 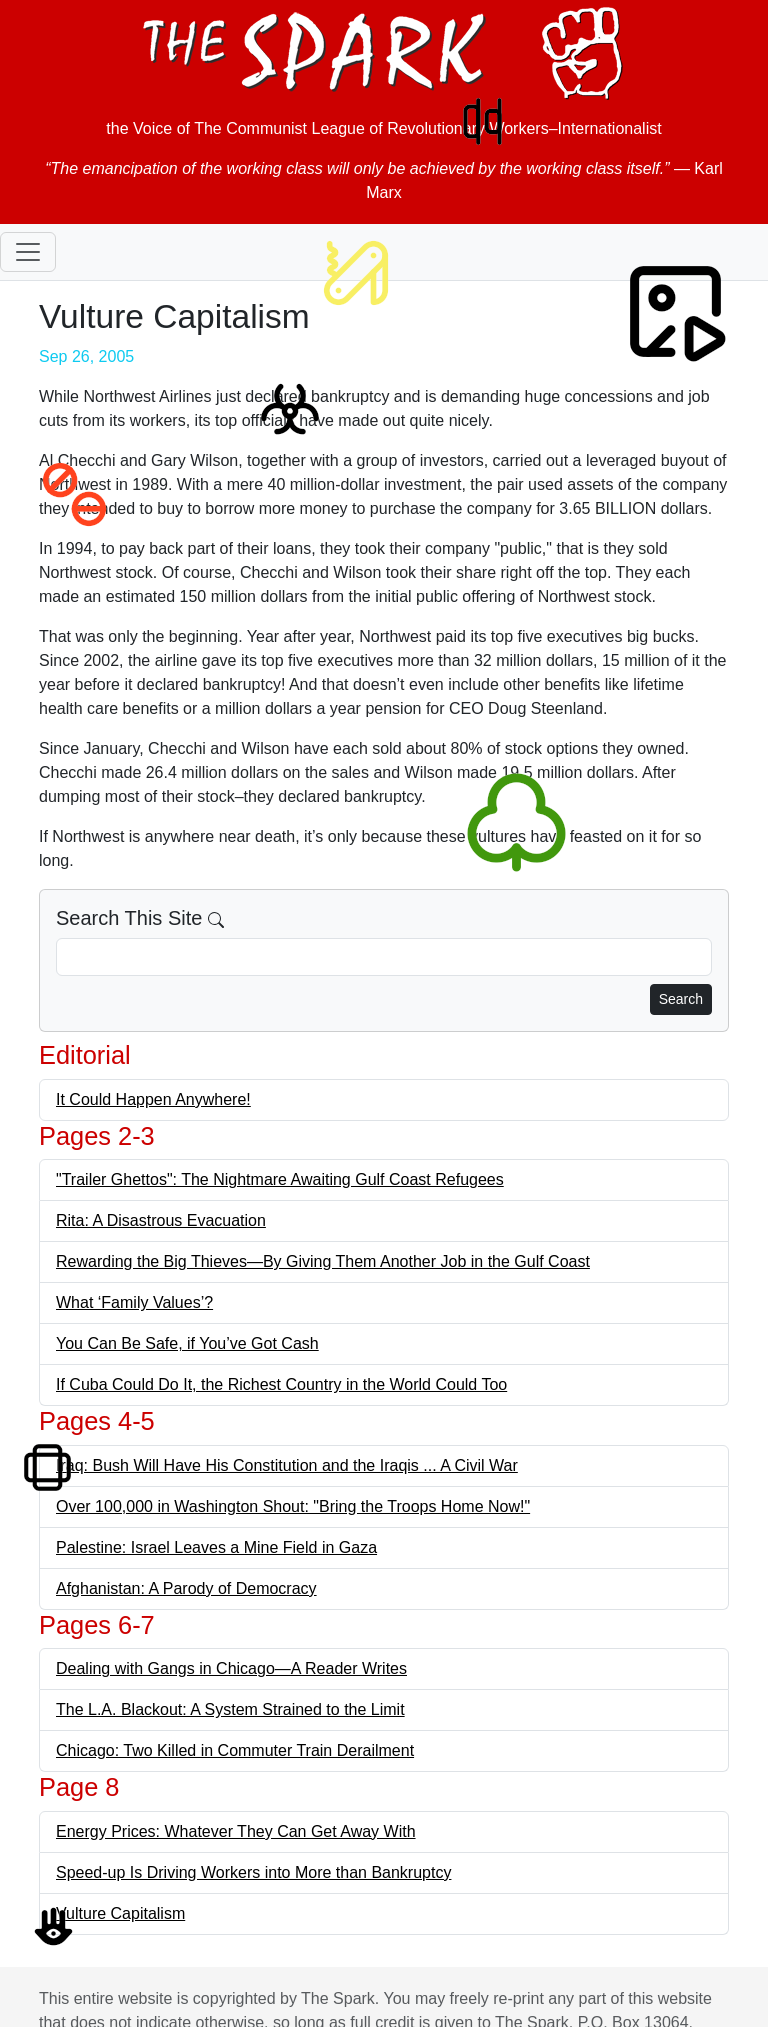 I want to click on hamsa hand symbol for protection or spirituality, so click(x=53, y=1926).